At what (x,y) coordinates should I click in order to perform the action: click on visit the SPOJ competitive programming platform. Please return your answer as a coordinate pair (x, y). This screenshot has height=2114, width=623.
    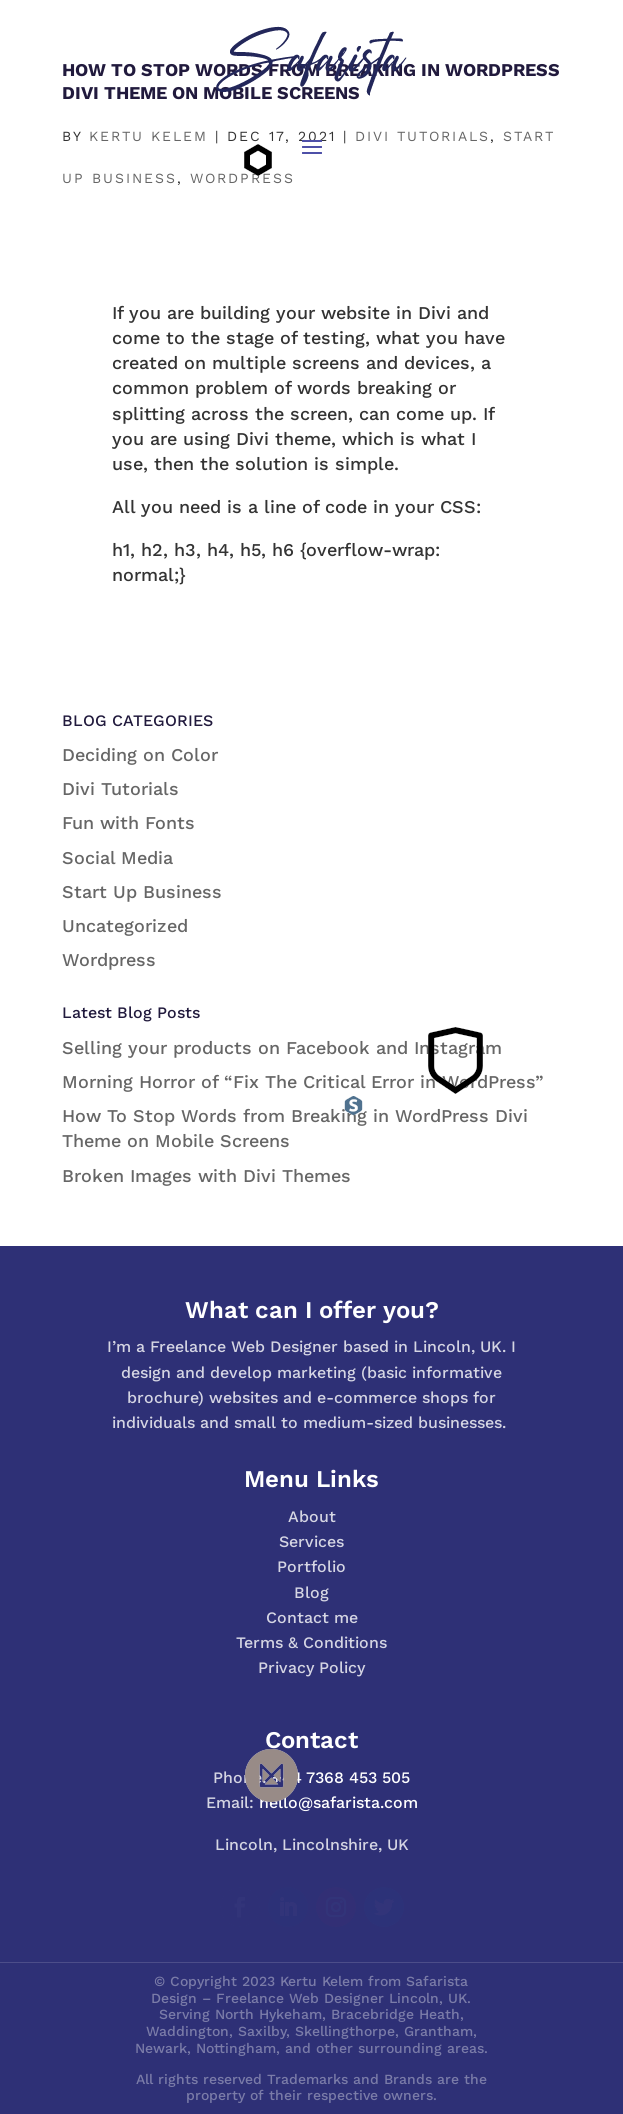
    Looking at the image, I should click on (353, 1105).